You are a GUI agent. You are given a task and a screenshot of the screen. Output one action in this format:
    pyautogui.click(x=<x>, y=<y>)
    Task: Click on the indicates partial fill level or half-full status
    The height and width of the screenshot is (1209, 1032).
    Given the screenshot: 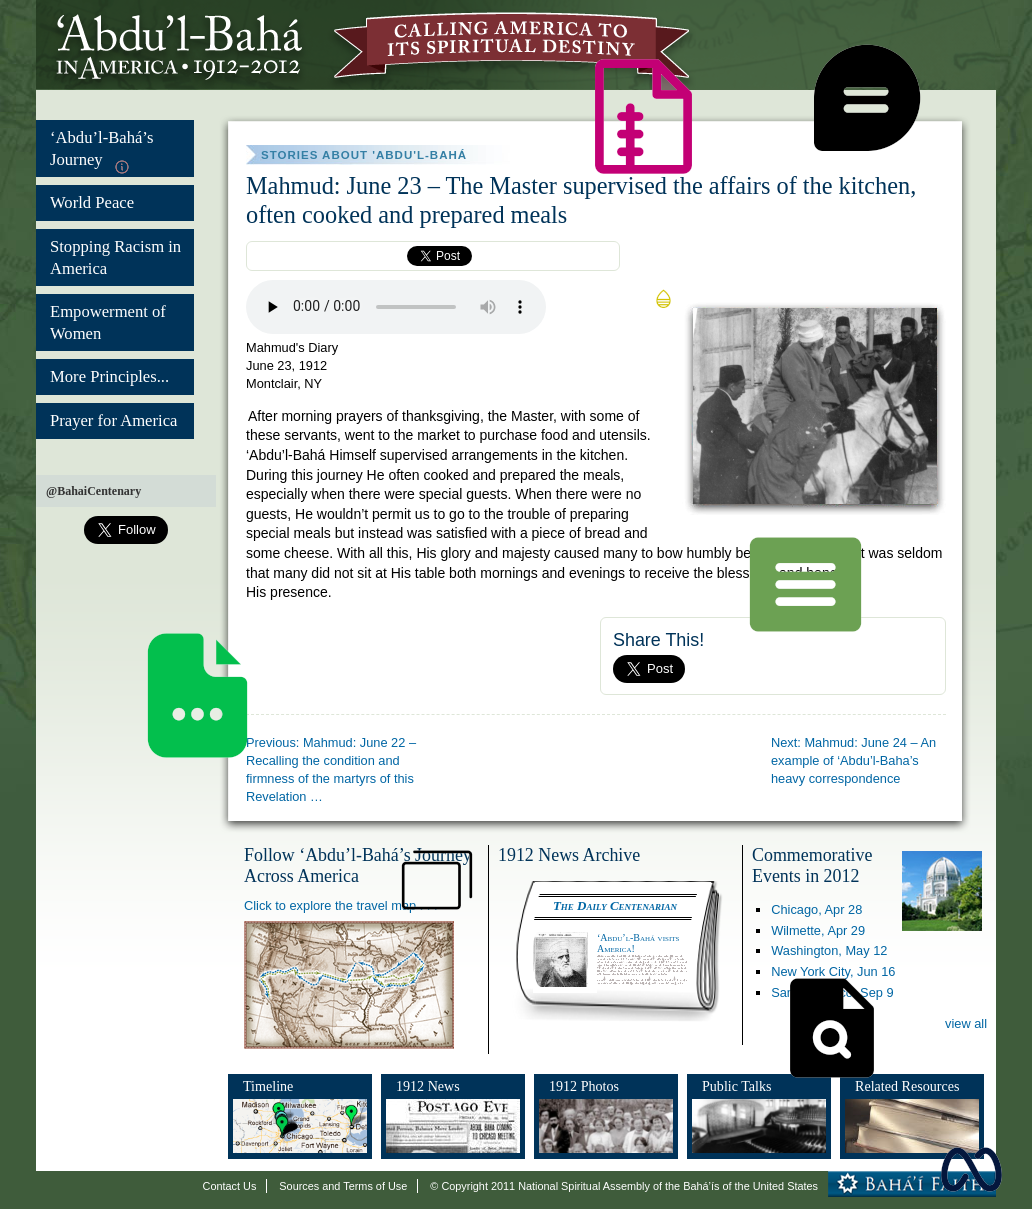 What is the action you would take?
    pyautogui.click(x=663, y=299)
    